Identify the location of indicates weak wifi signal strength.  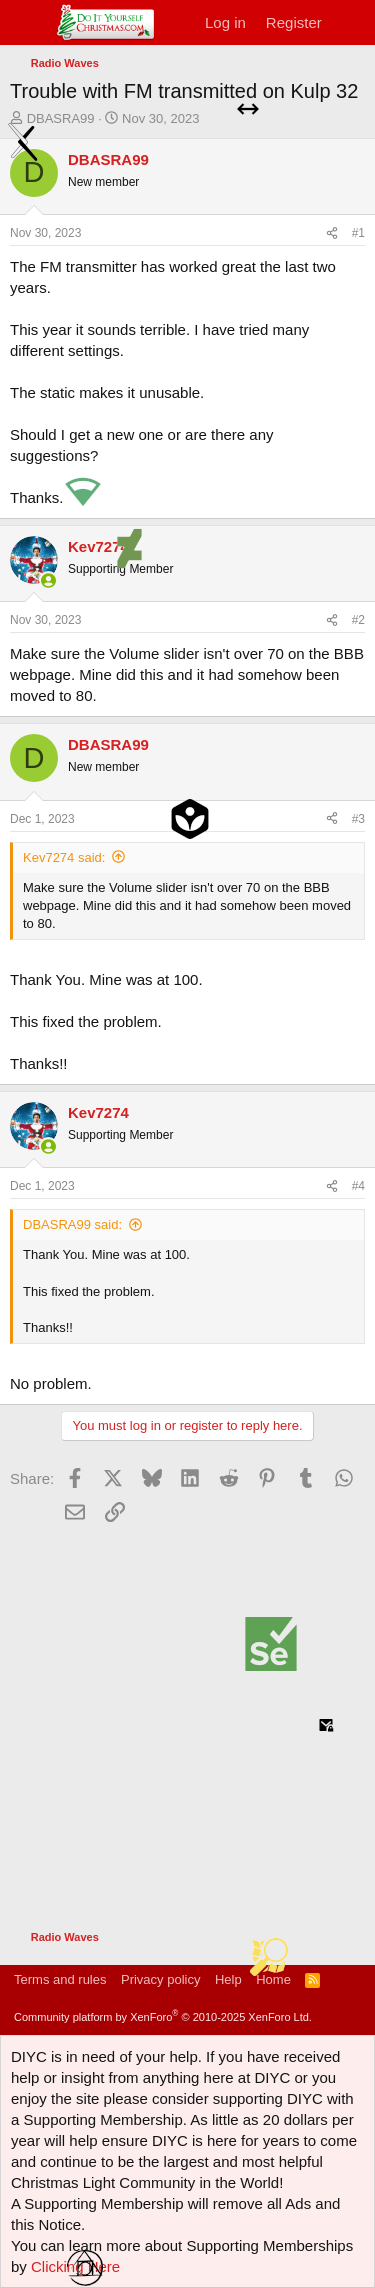
(83, 492).